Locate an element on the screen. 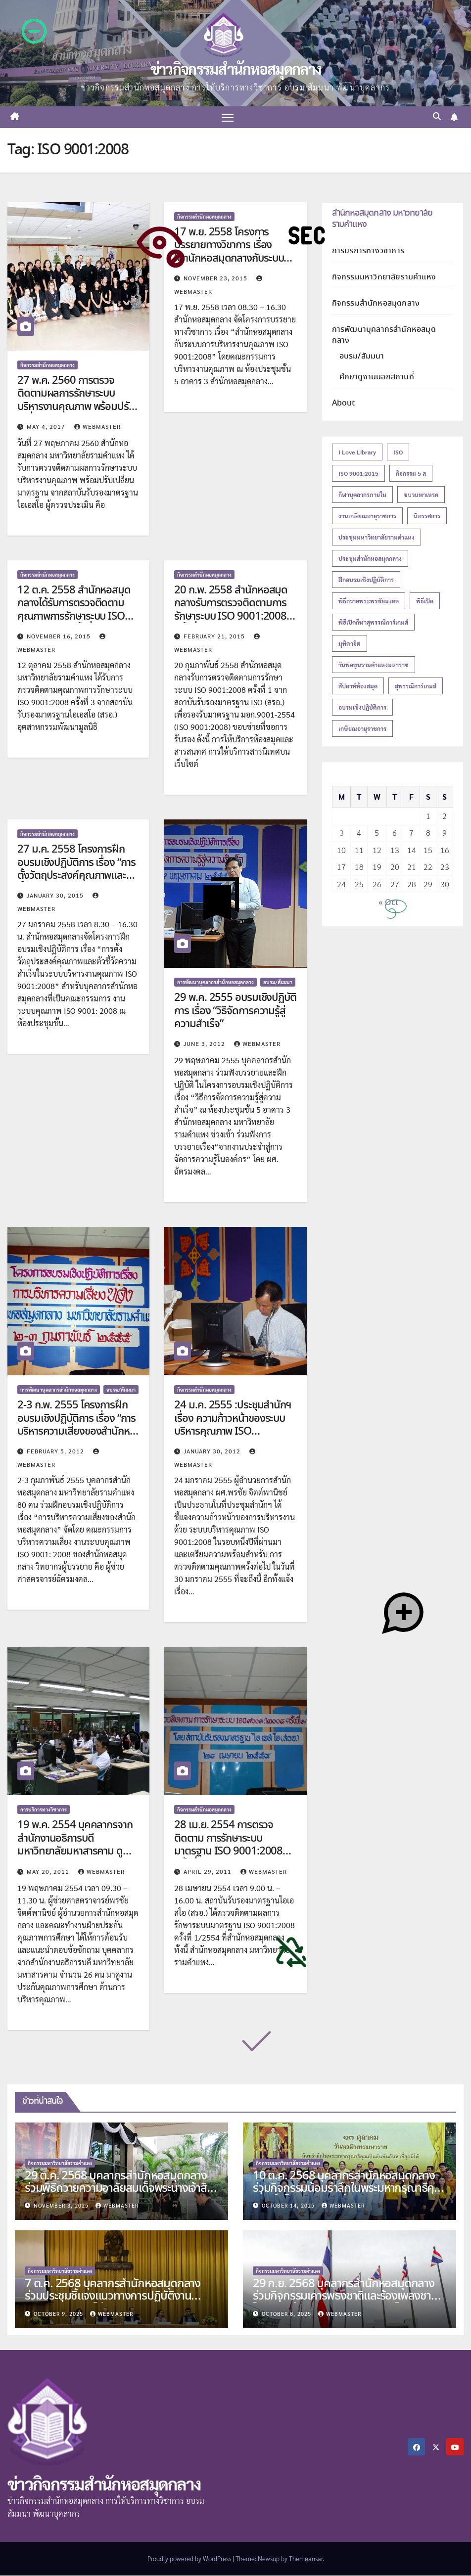  secant function in a math or calculator app is located at coordinates (307, 235).